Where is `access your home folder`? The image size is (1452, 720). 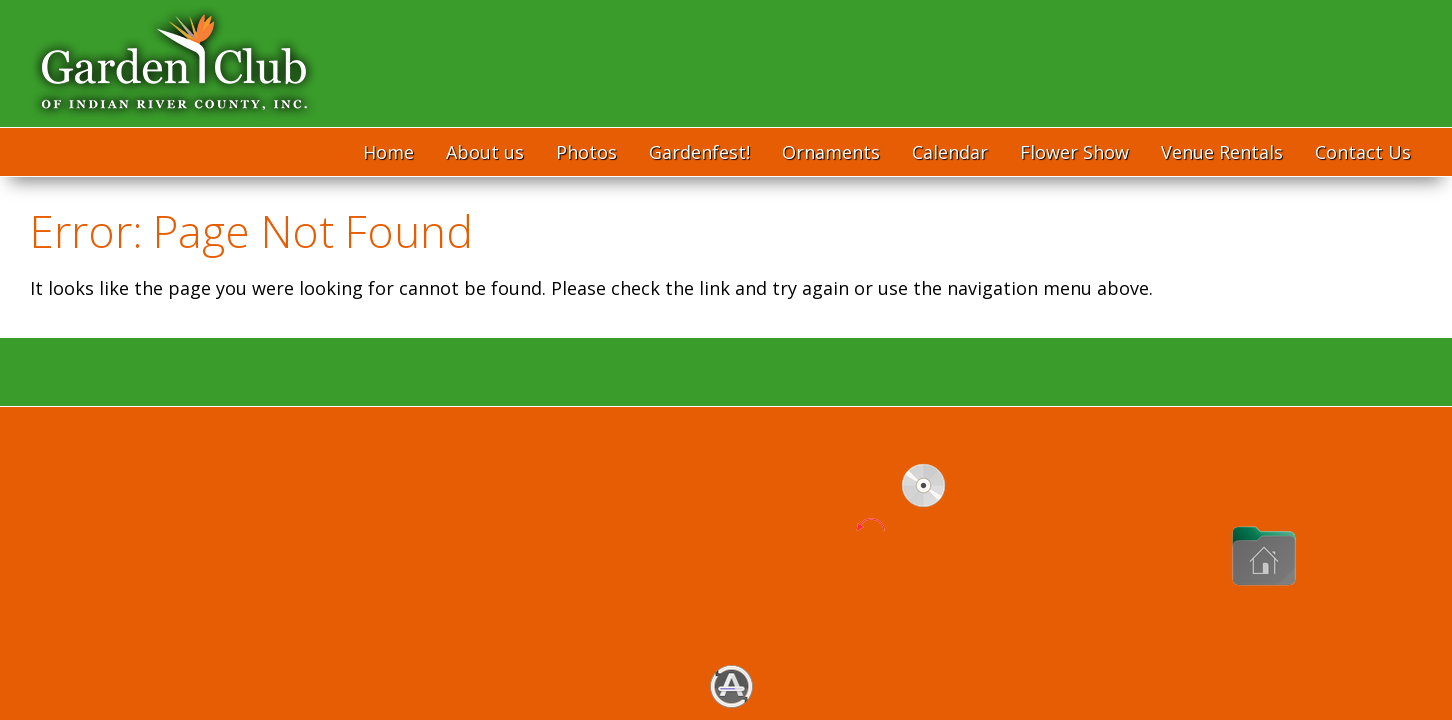 access your home folder is located at coordinates (1264, 556).